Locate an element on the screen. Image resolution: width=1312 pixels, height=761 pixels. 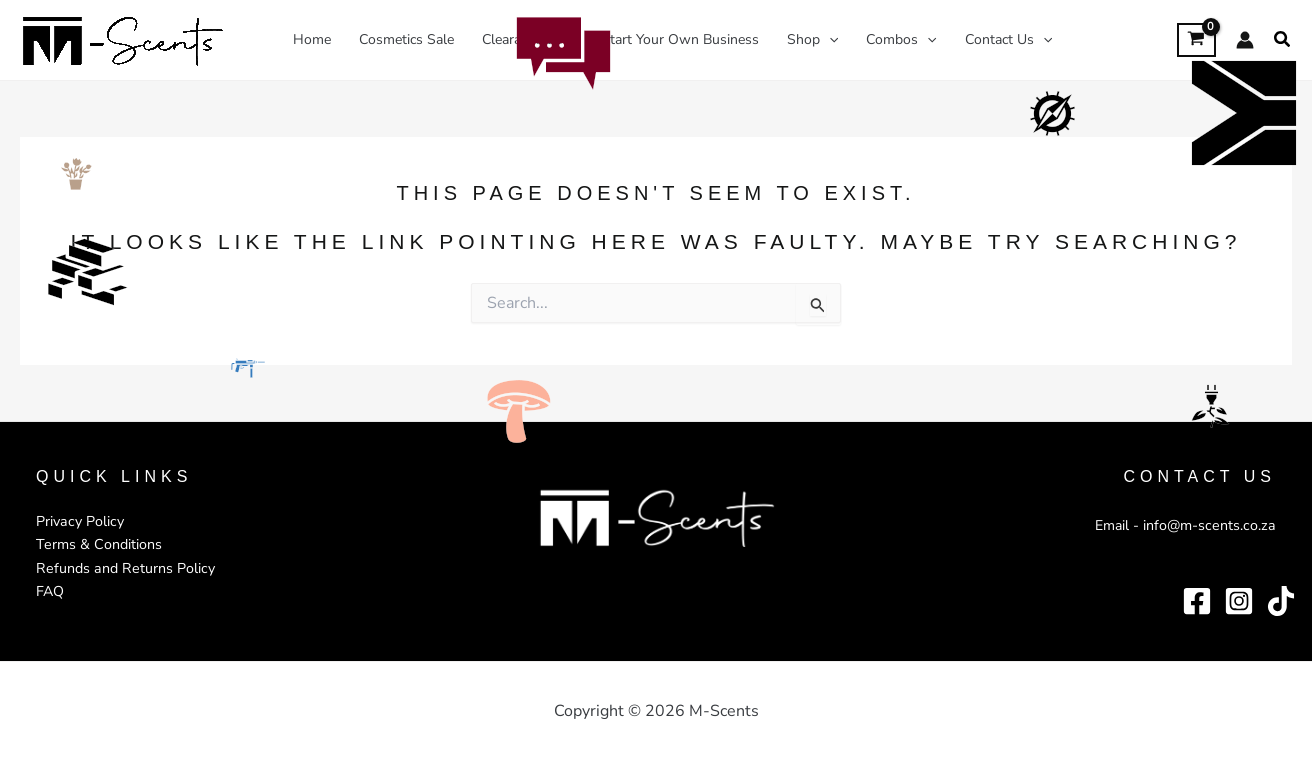
navigate to map or directions is located at coordinates (1052, 113).